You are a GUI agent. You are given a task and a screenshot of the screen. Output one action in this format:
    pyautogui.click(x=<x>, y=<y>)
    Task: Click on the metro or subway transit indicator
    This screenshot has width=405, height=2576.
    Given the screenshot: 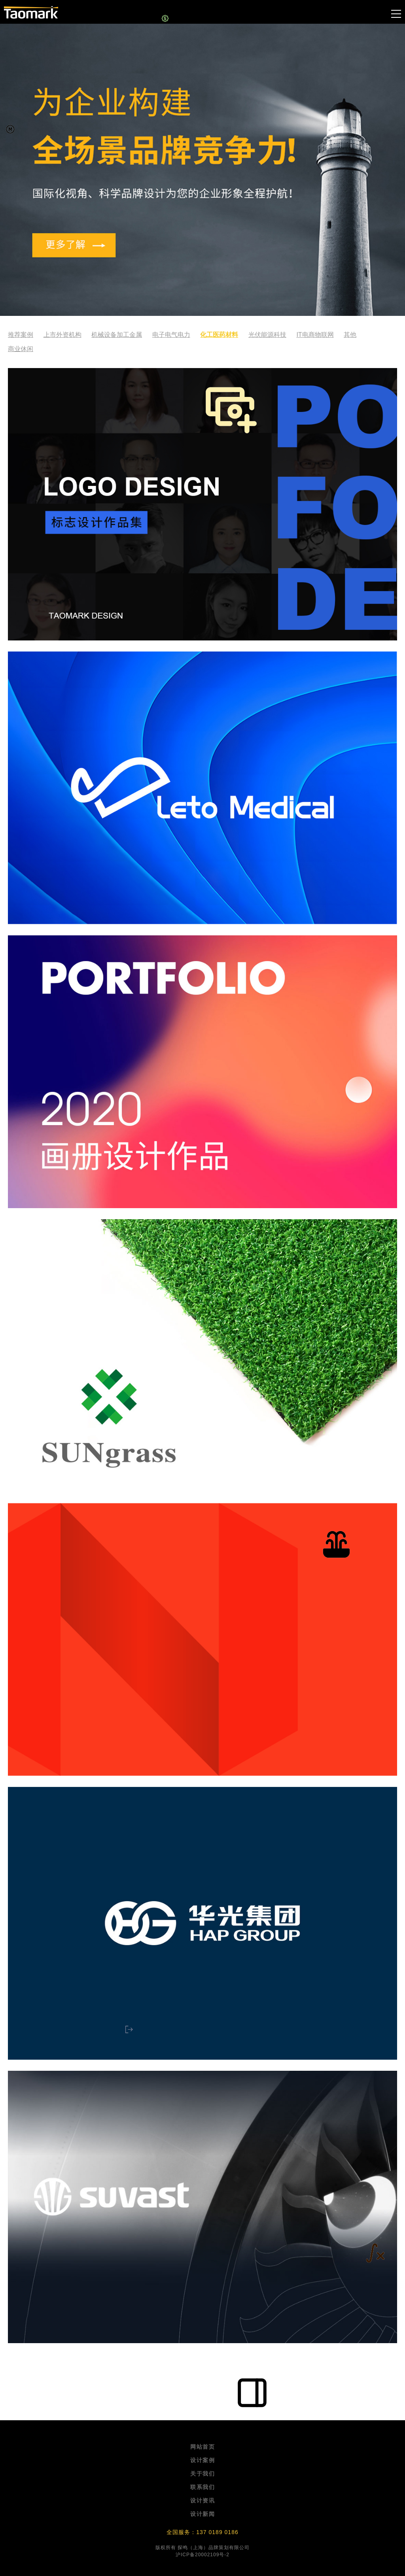 What is the action you would take?
    pyautogui.click(x=10, y=129)
    